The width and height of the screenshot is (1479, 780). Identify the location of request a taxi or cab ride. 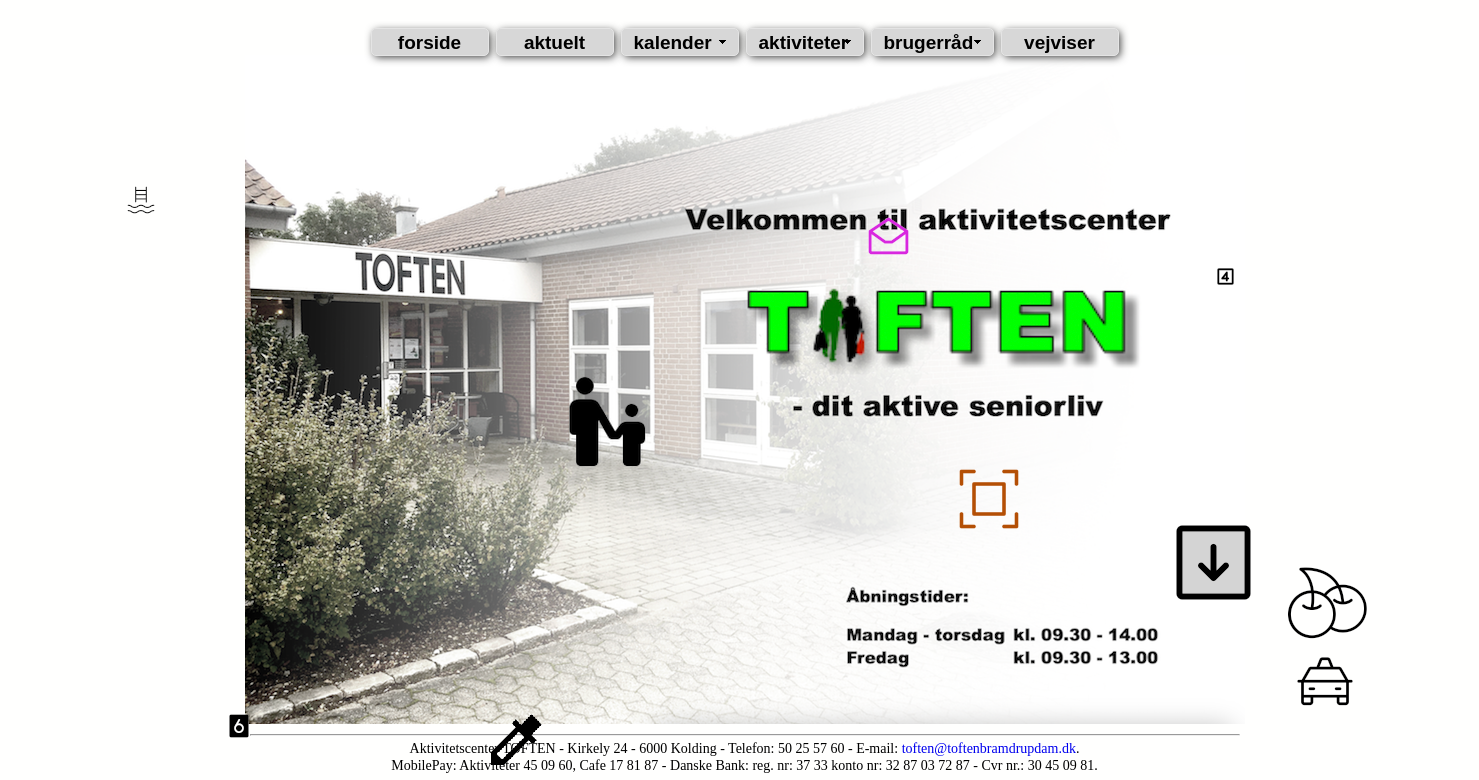
(1325, 685).